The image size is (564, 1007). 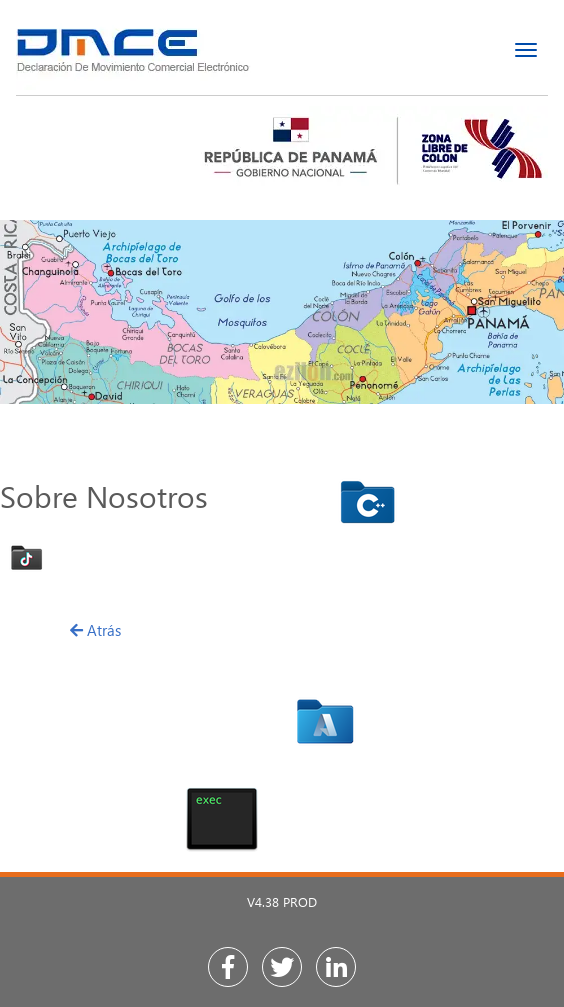 I want to click on open folder containing C++ project files, so click(x=367, y=503).